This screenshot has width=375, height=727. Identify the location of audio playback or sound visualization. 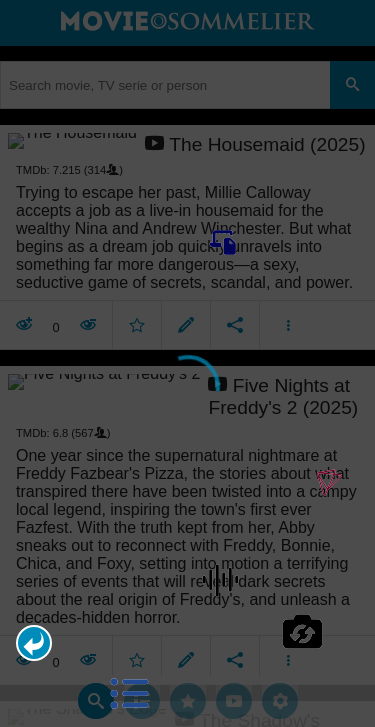
(220, 580).